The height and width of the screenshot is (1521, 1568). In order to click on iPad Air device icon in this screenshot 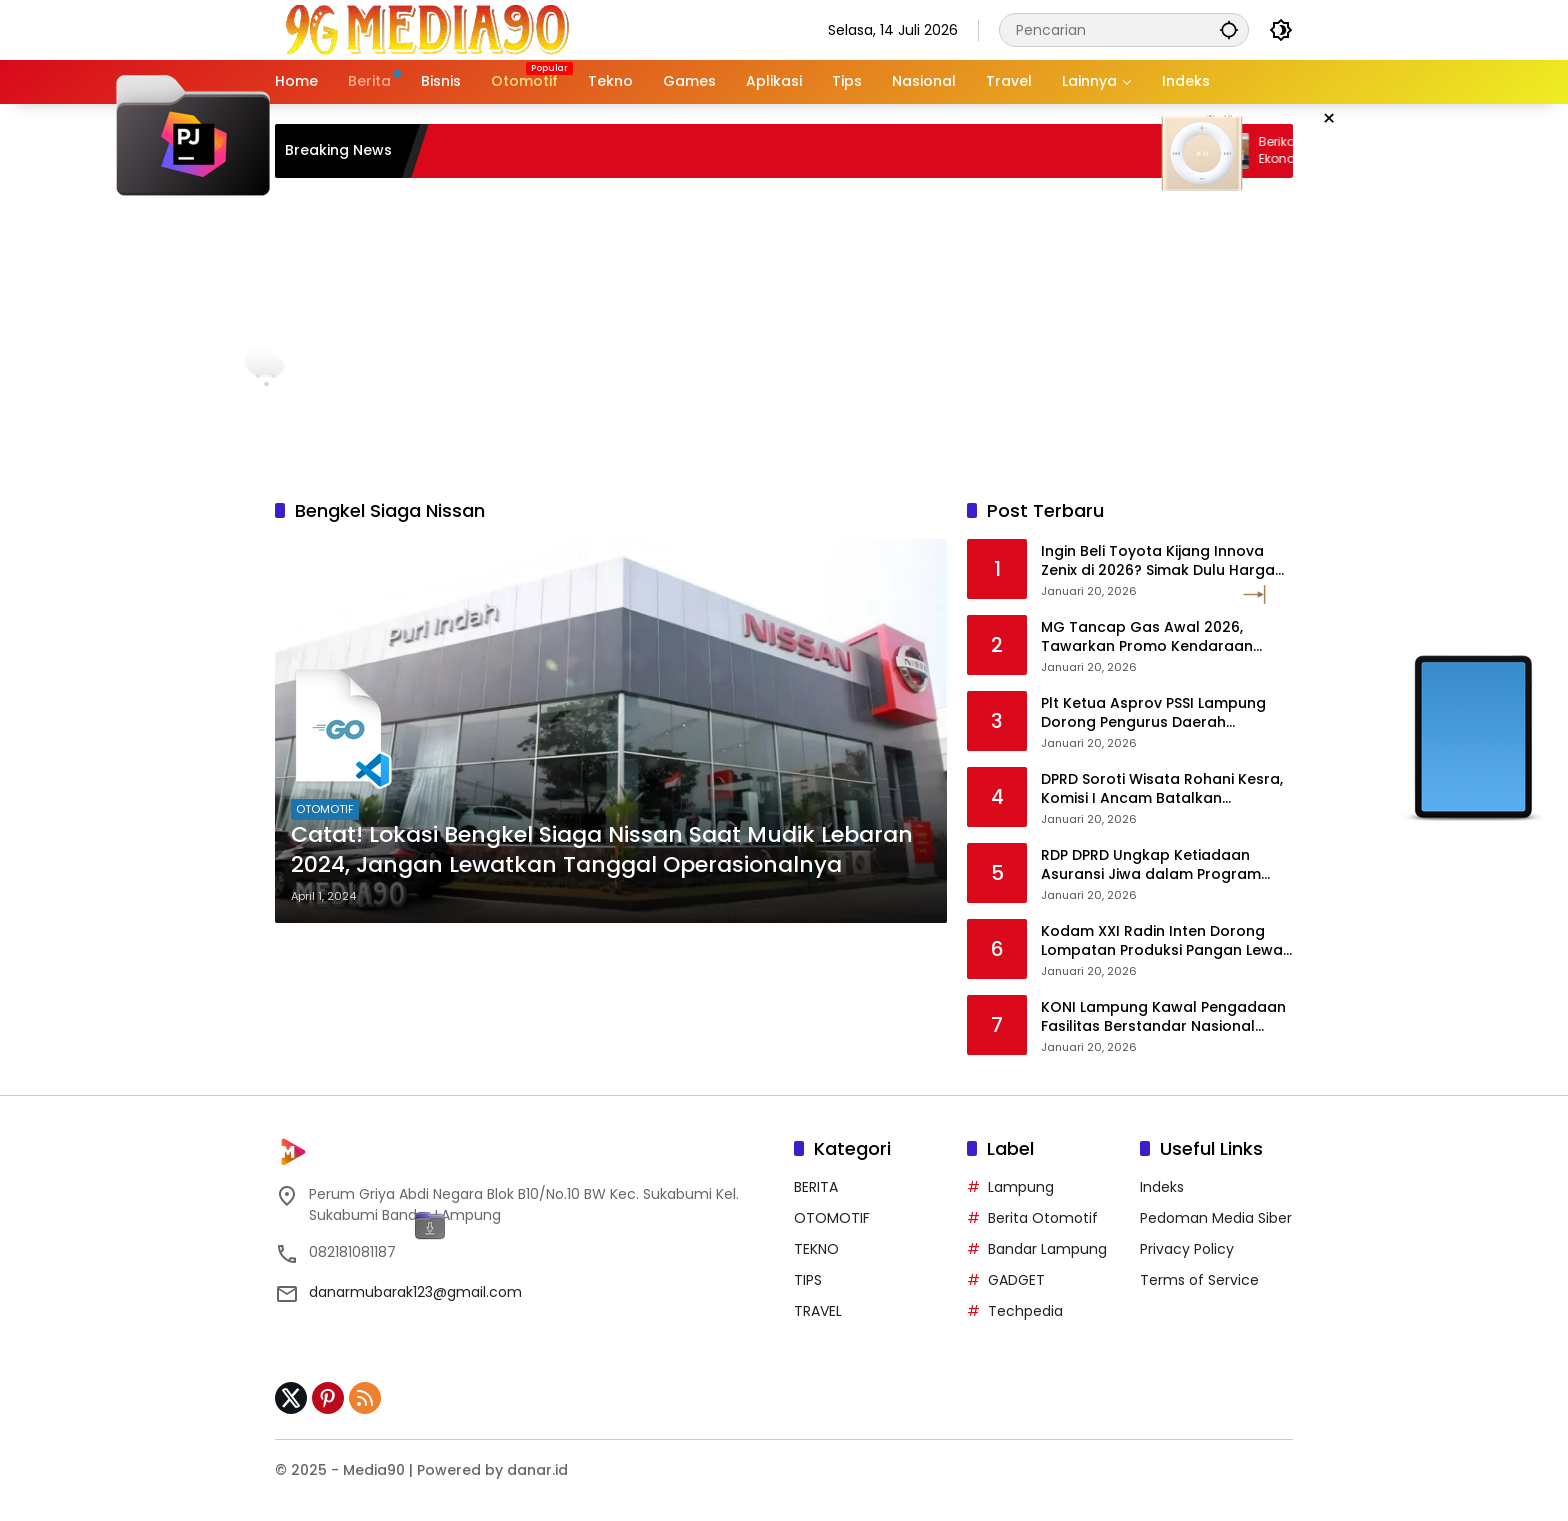, I will do `click(1473, 738)`.